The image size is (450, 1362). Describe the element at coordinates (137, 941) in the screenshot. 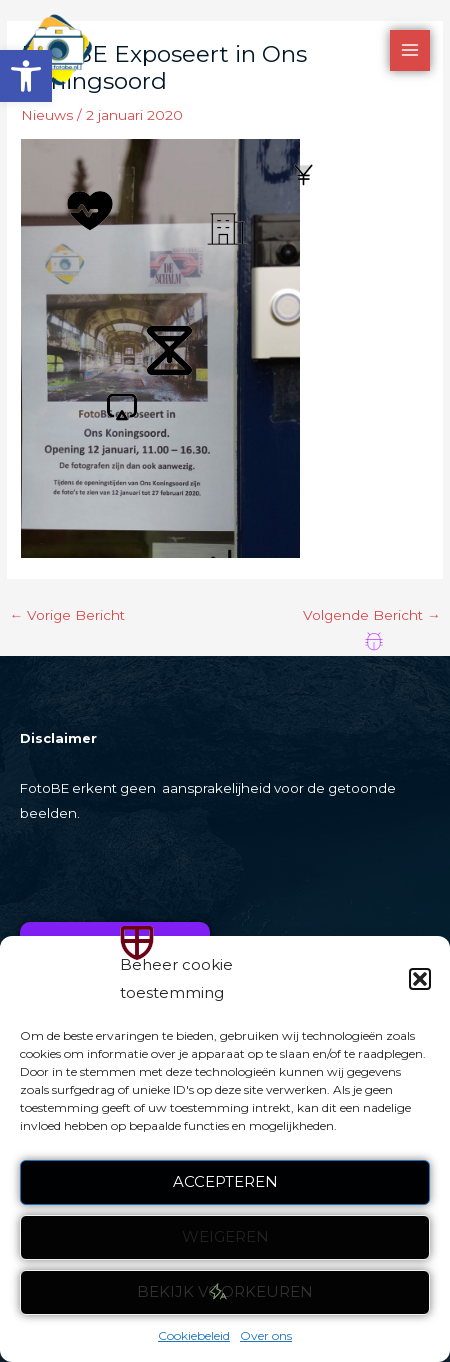

I see `indicates security or protection status` at that location.